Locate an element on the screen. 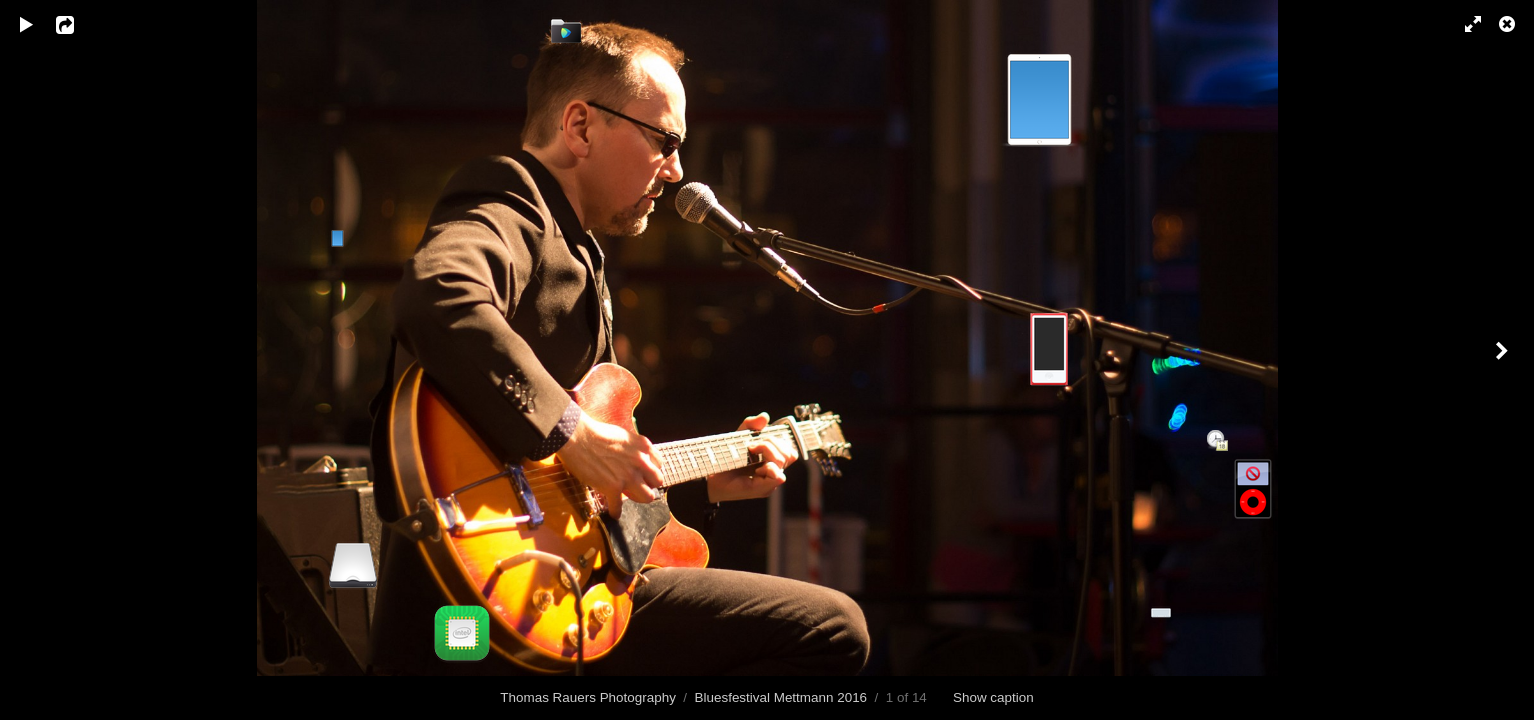  firmware file or system software package is located at coordinates (462, 634).